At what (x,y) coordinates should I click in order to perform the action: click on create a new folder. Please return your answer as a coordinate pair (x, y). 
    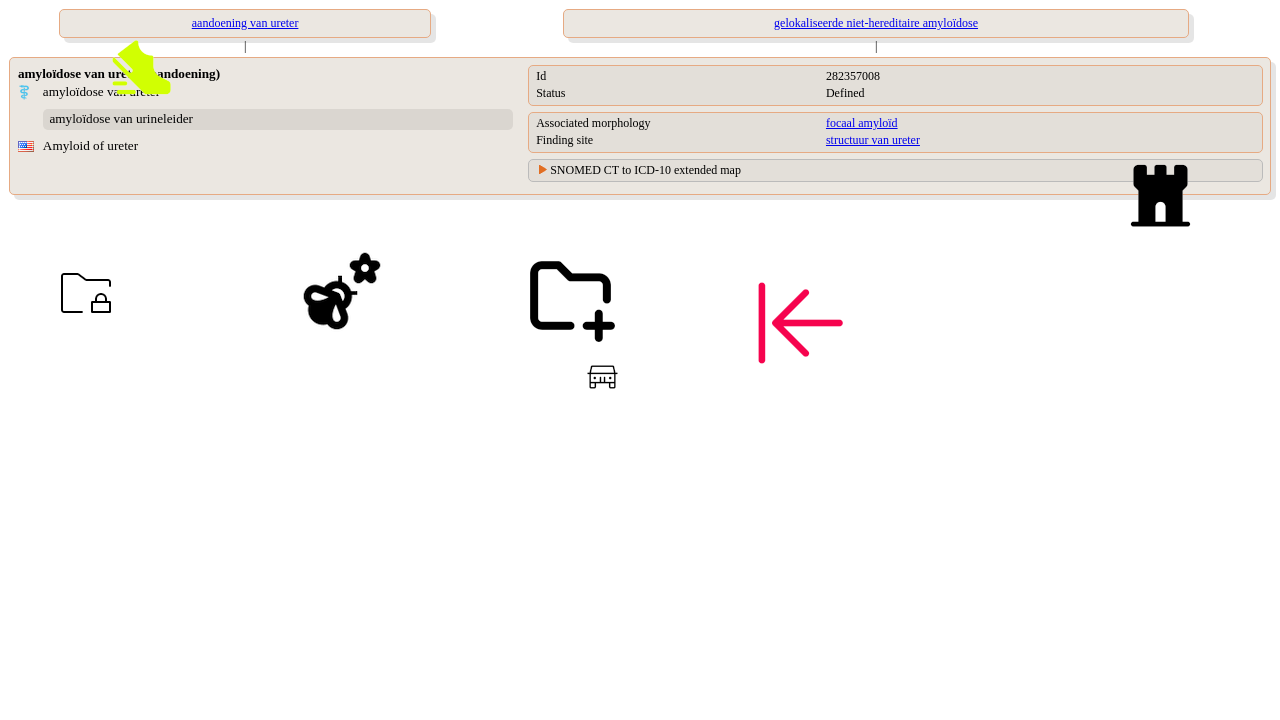
    Looking at the image, I should click on (570, 297).